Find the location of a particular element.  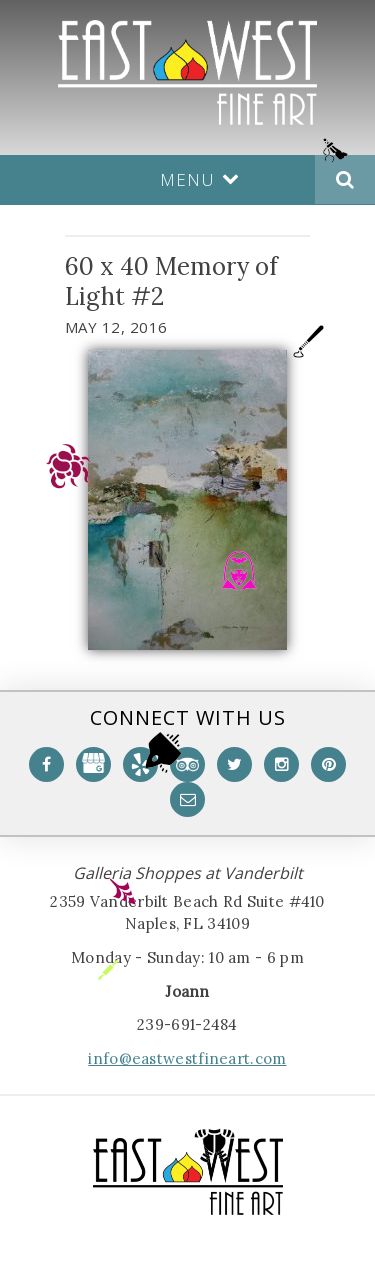

relay baton item in a racing or sports game is located at coordinates (308, 341).